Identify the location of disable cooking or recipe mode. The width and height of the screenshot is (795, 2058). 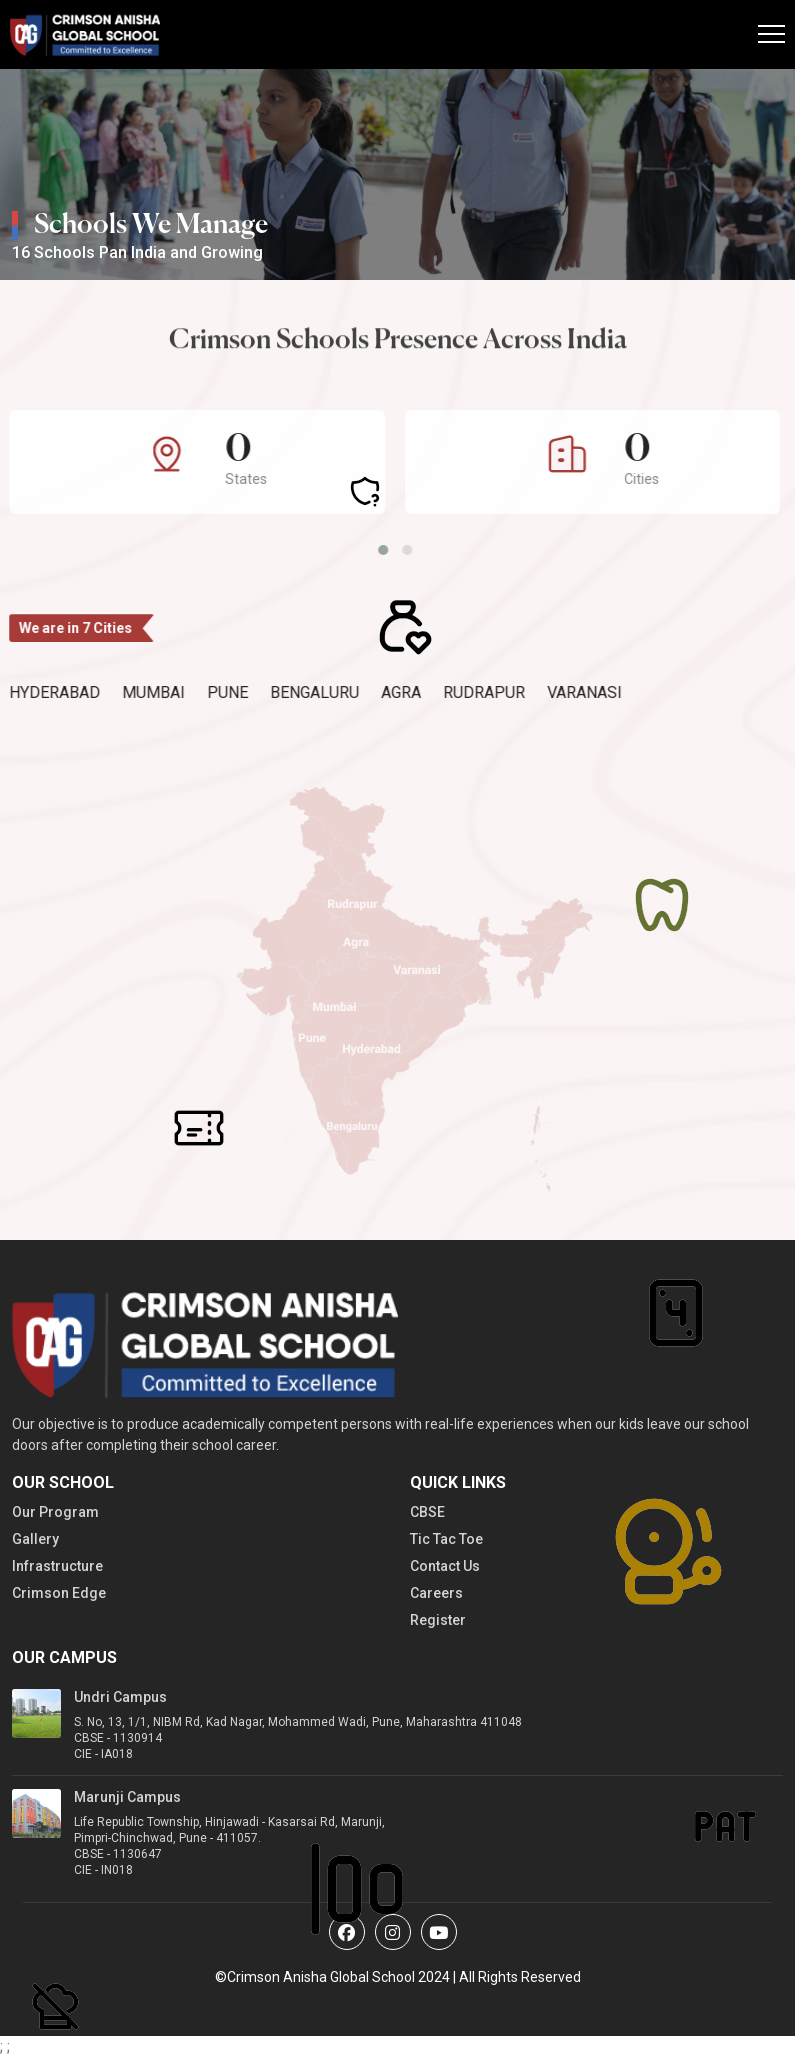
(55, 2006).